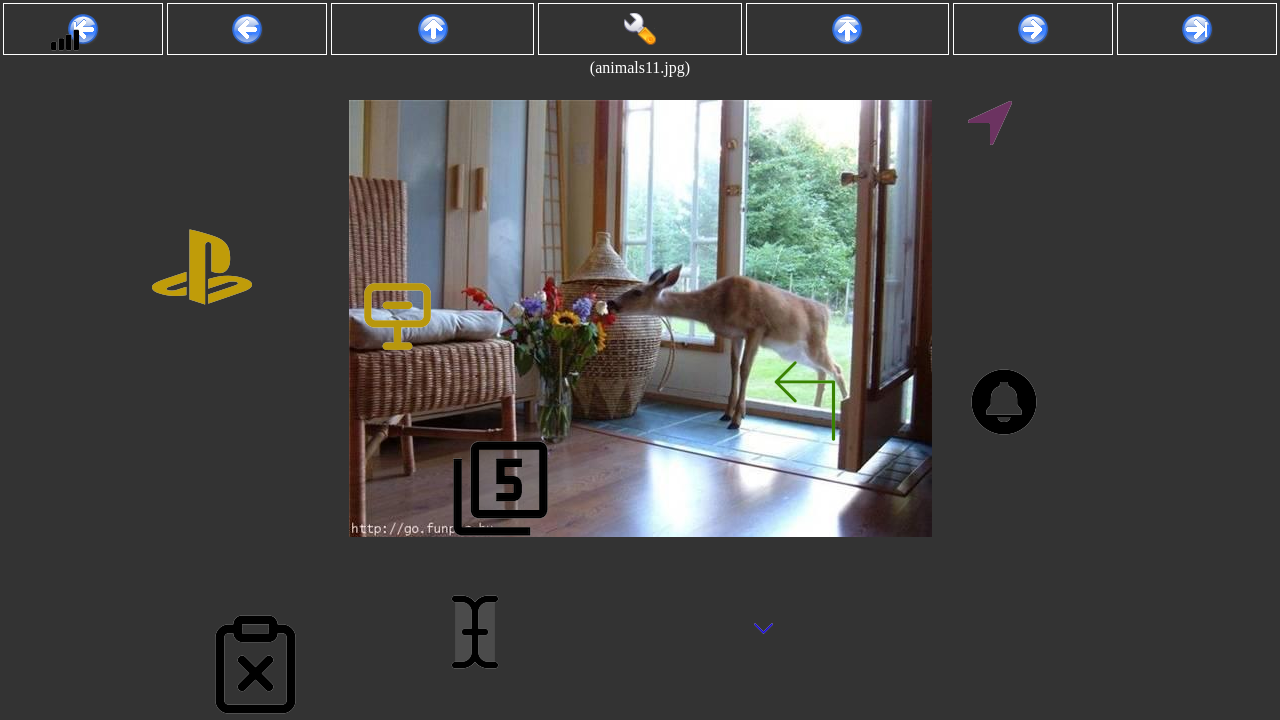 The image size is (1280, 720). What do you see at coordinates (202, 267) in the screenshot?
I see `playstation app or service` at bounding box center [202, 267].